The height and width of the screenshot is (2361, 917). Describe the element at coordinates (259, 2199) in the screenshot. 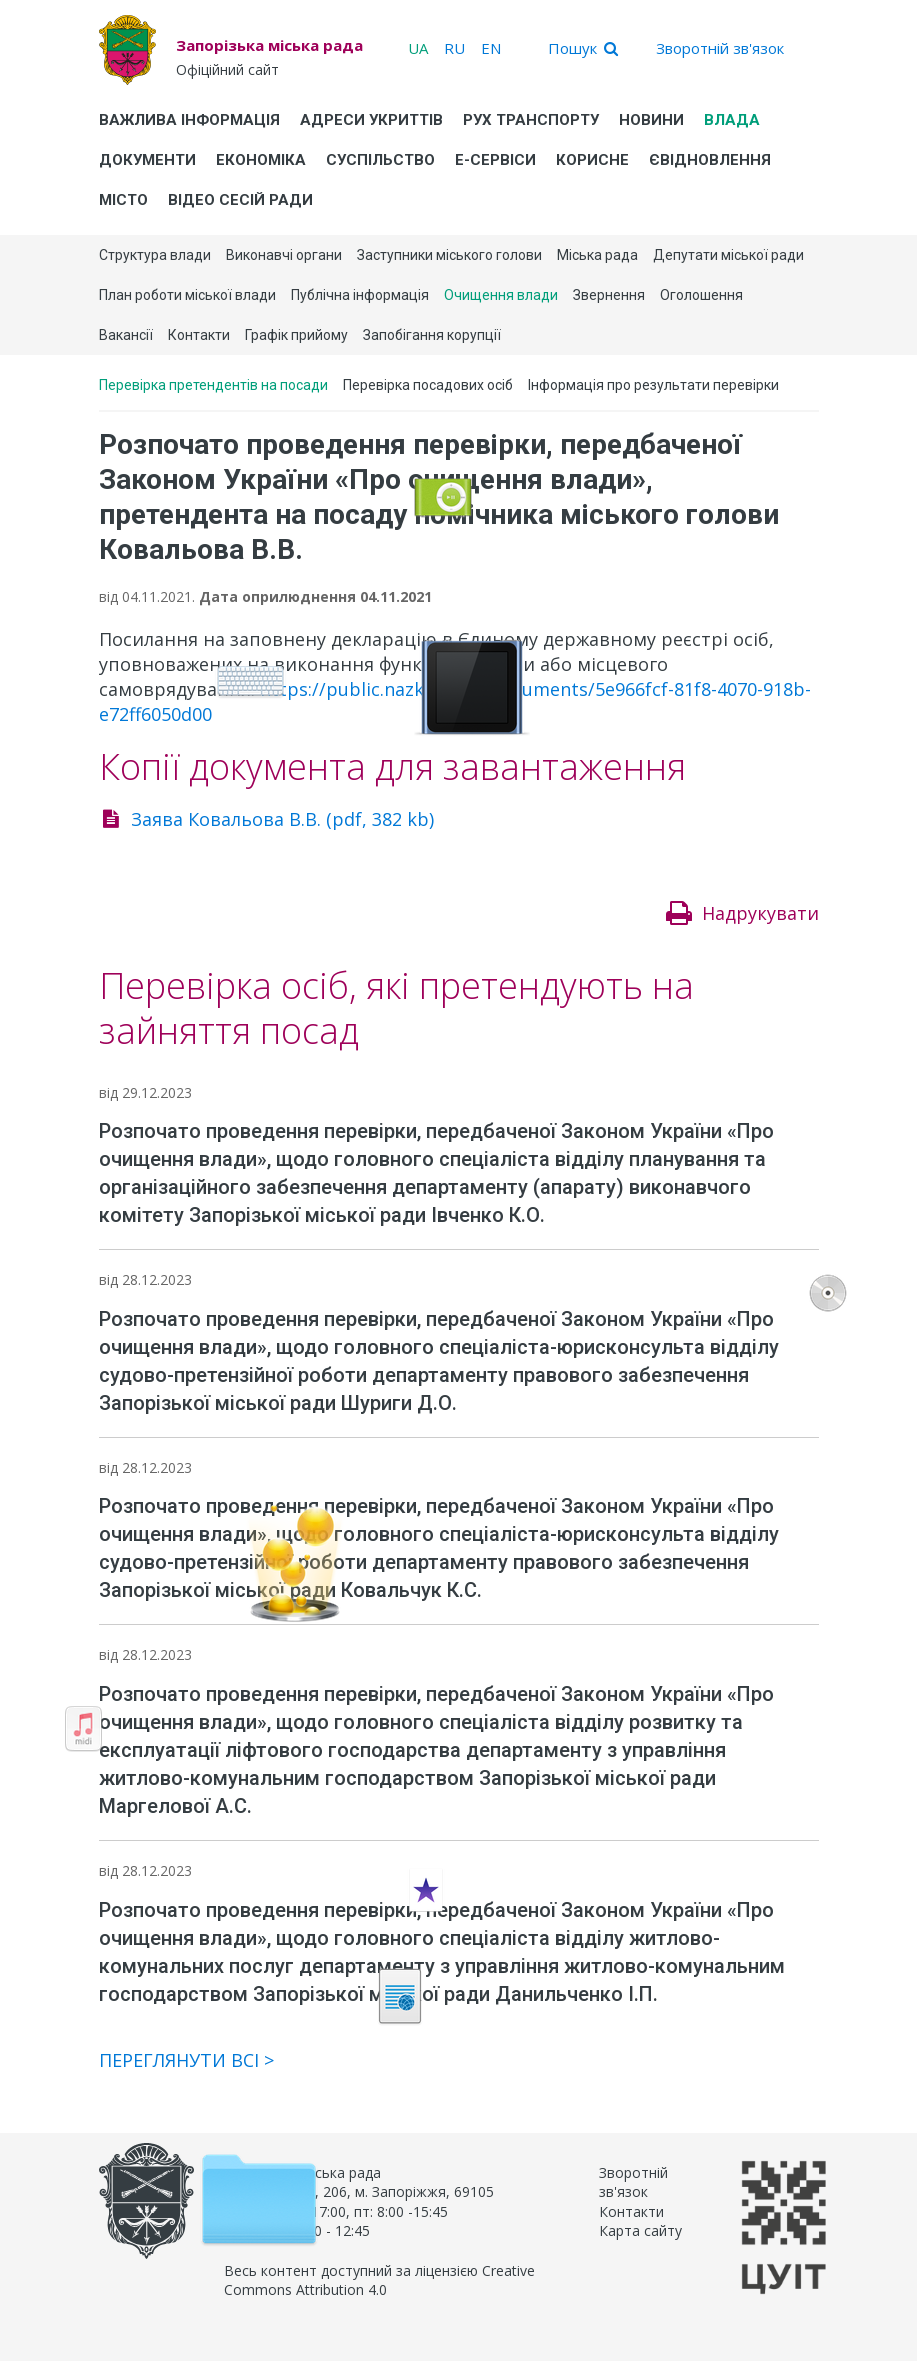

I see `open folder to view contents` at that location.